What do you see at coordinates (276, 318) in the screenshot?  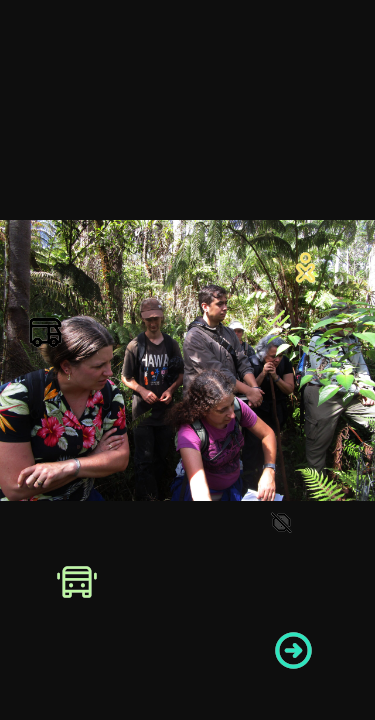 I see `message has been read or seen` at bounding box center [276, 318].